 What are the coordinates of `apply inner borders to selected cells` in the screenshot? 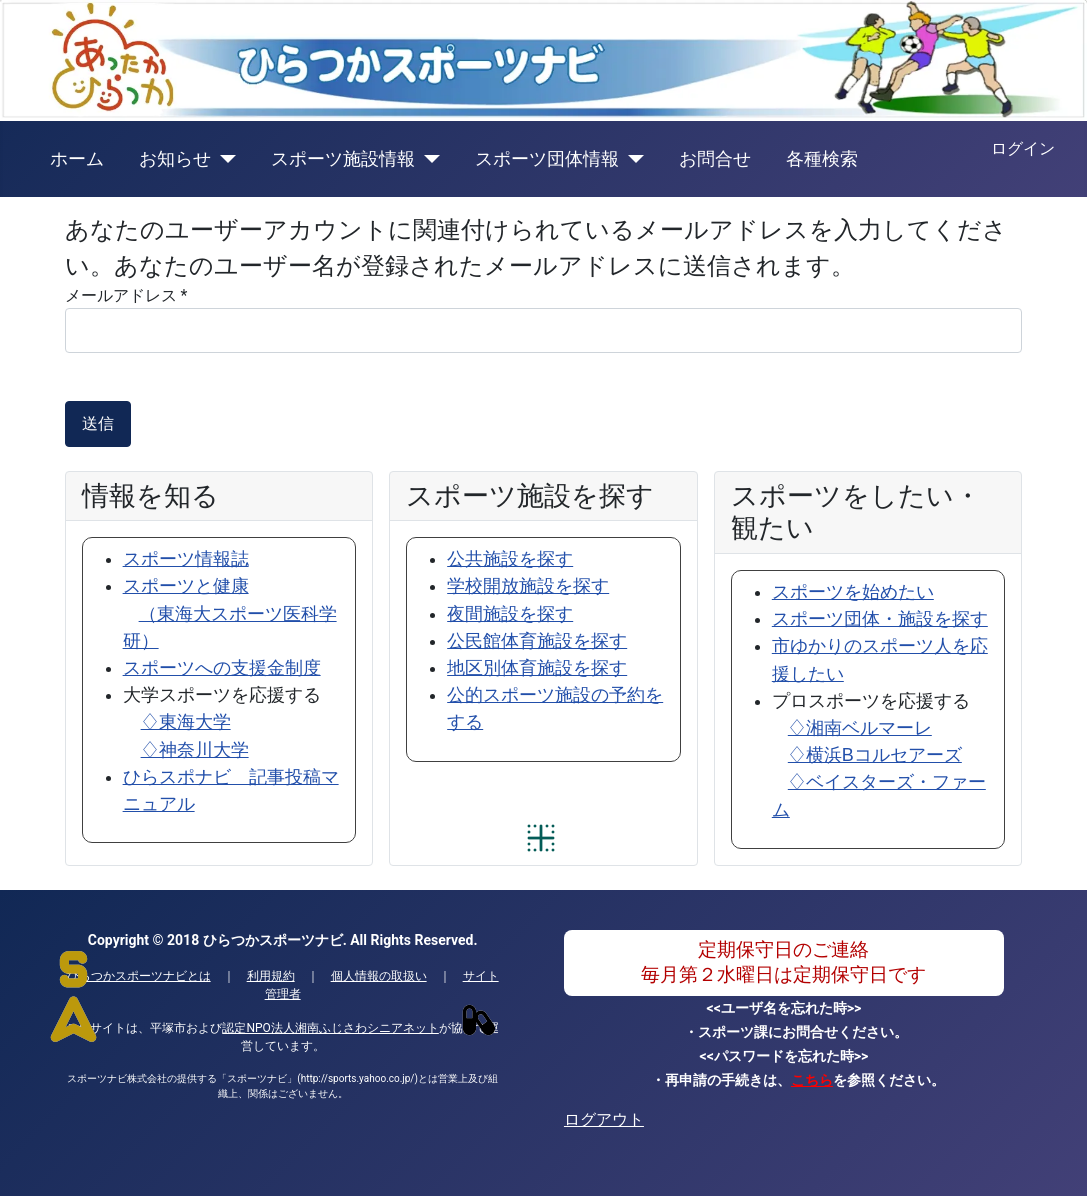 It's located at (541, 838).